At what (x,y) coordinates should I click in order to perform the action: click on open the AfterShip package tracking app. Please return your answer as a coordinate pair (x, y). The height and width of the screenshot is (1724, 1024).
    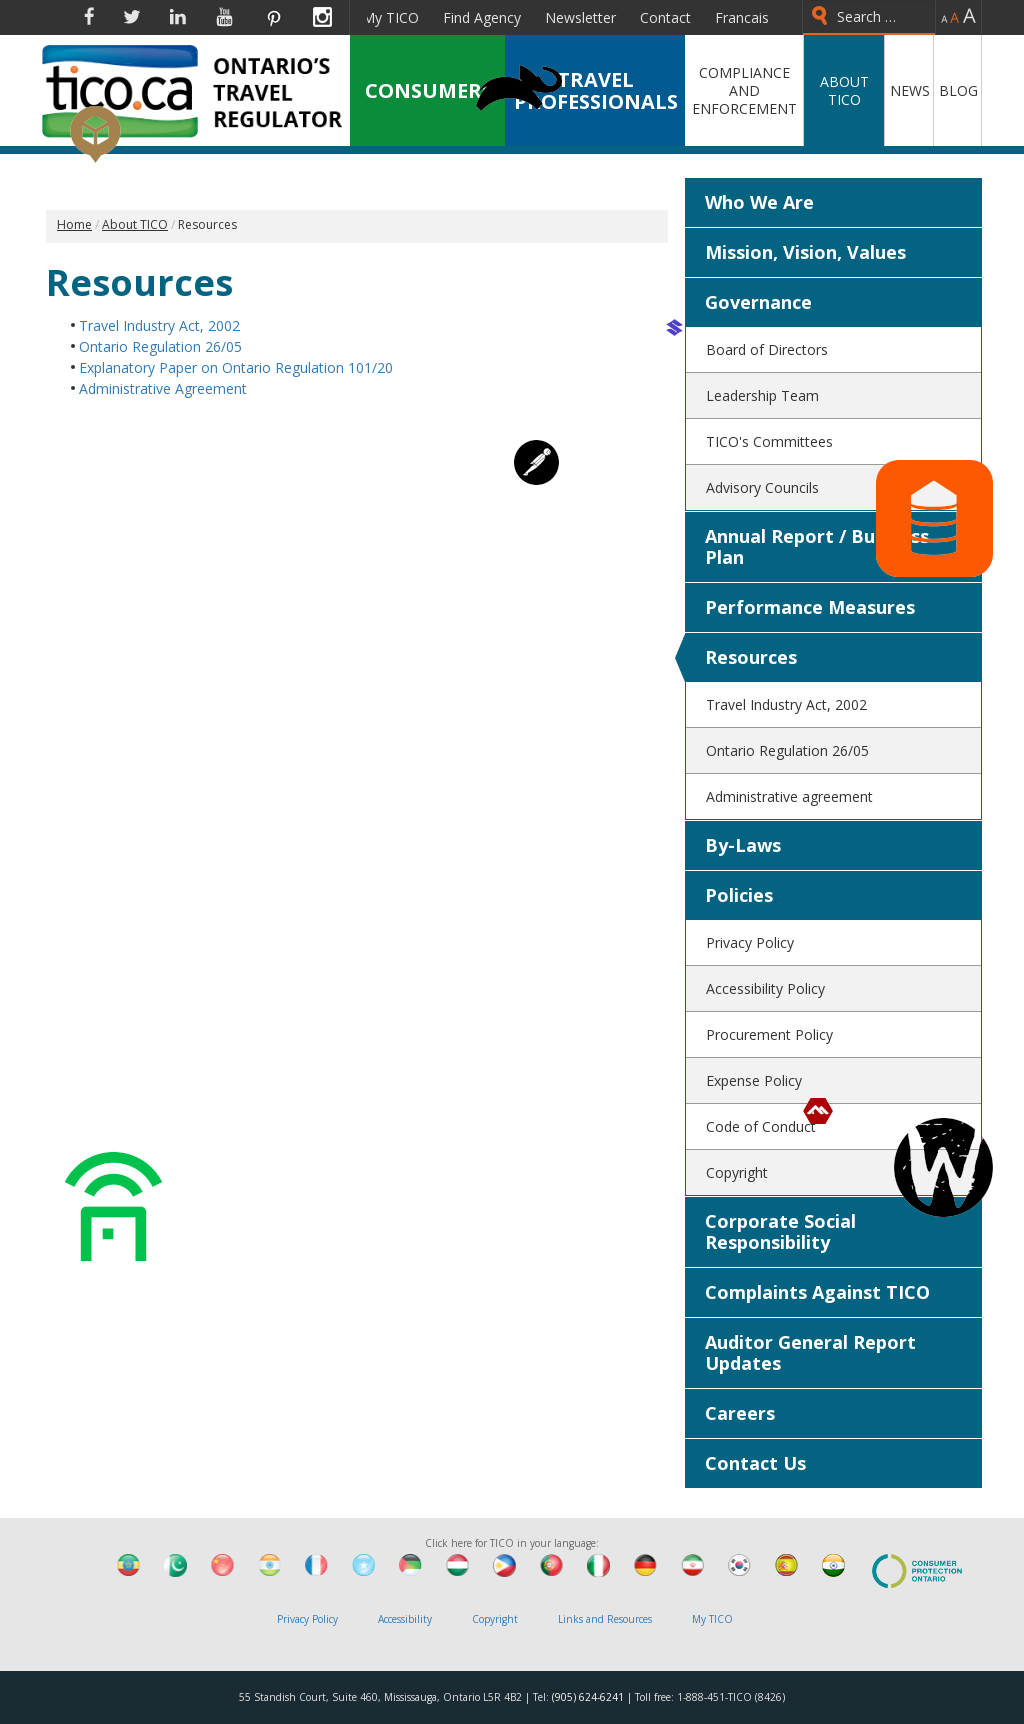
    Looking at the image, I should click on (95, 134).